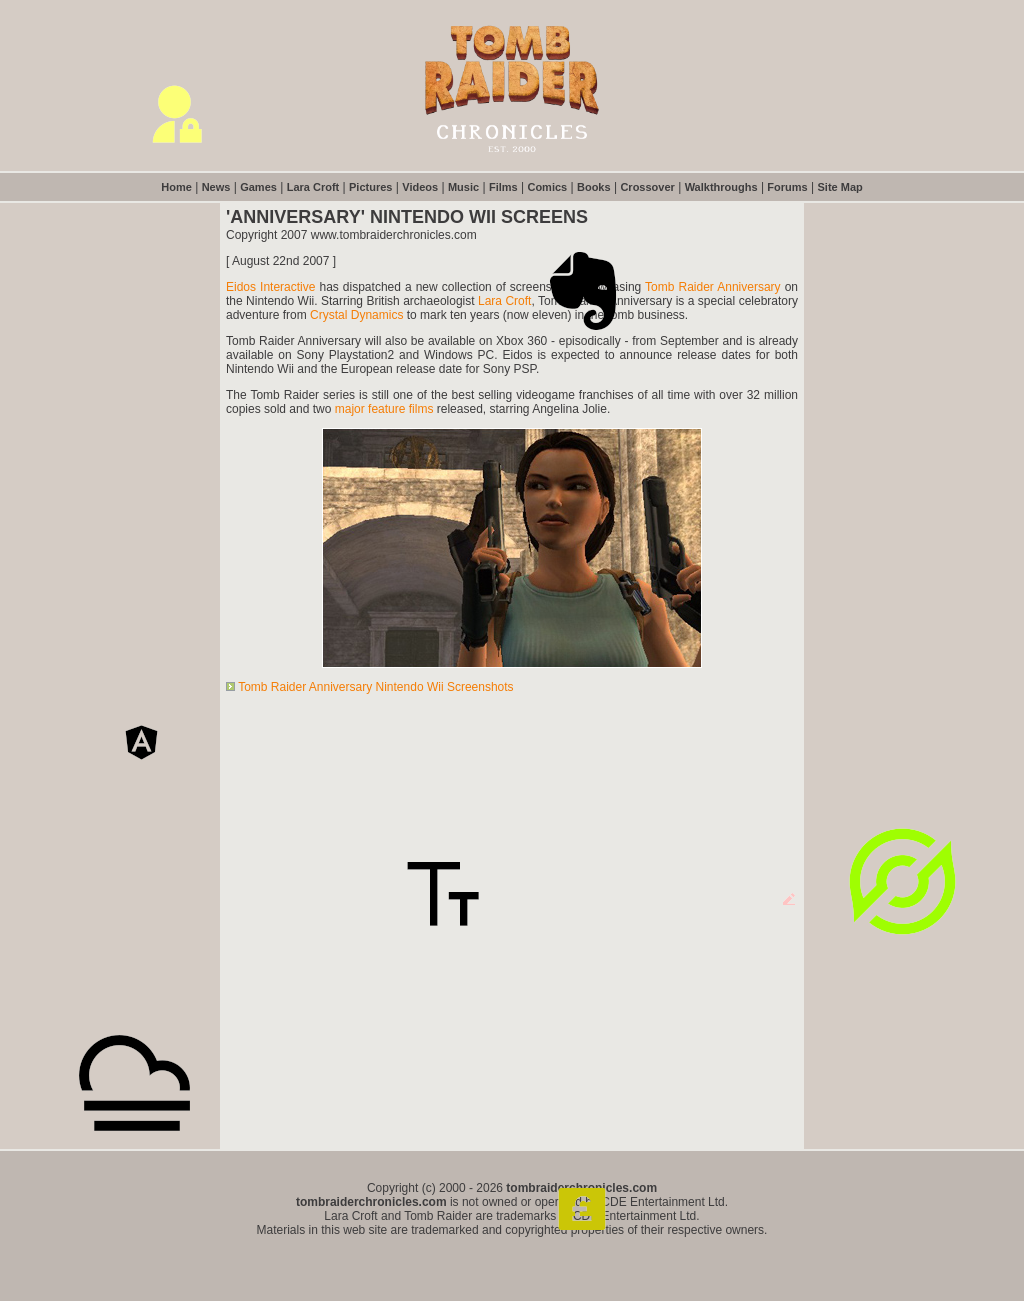  Describe the element at coordinates (134, 1085) in the screenshot. I see `indicates foggy weather conditions` at that location.